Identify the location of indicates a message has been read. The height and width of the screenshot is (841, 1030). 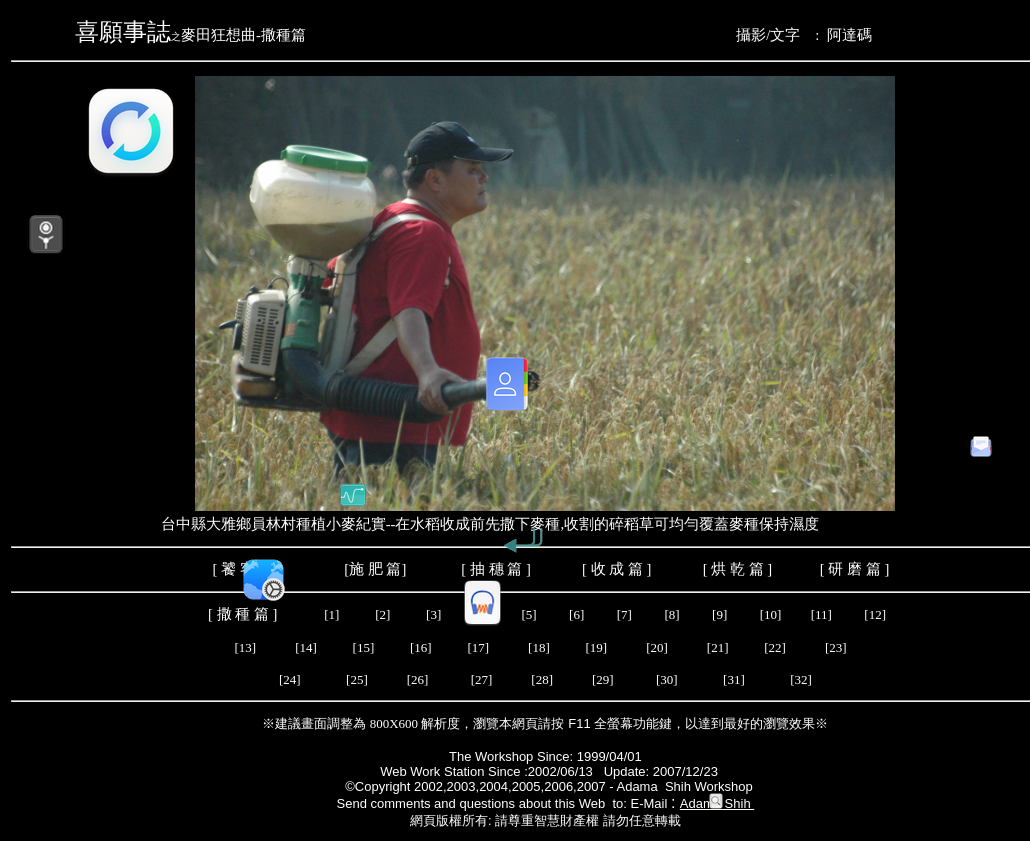
(981, 447).